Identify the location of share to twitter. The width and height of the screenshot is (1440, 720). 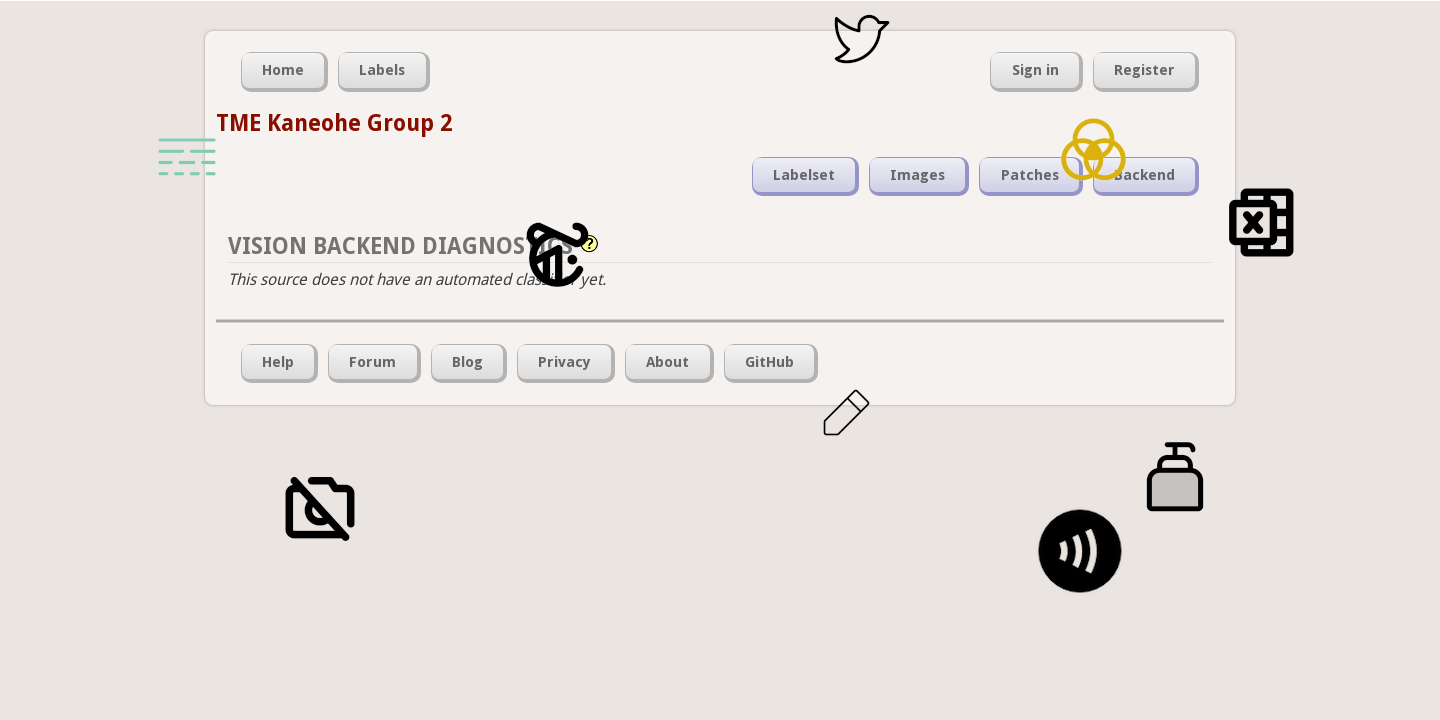
(859, 37).